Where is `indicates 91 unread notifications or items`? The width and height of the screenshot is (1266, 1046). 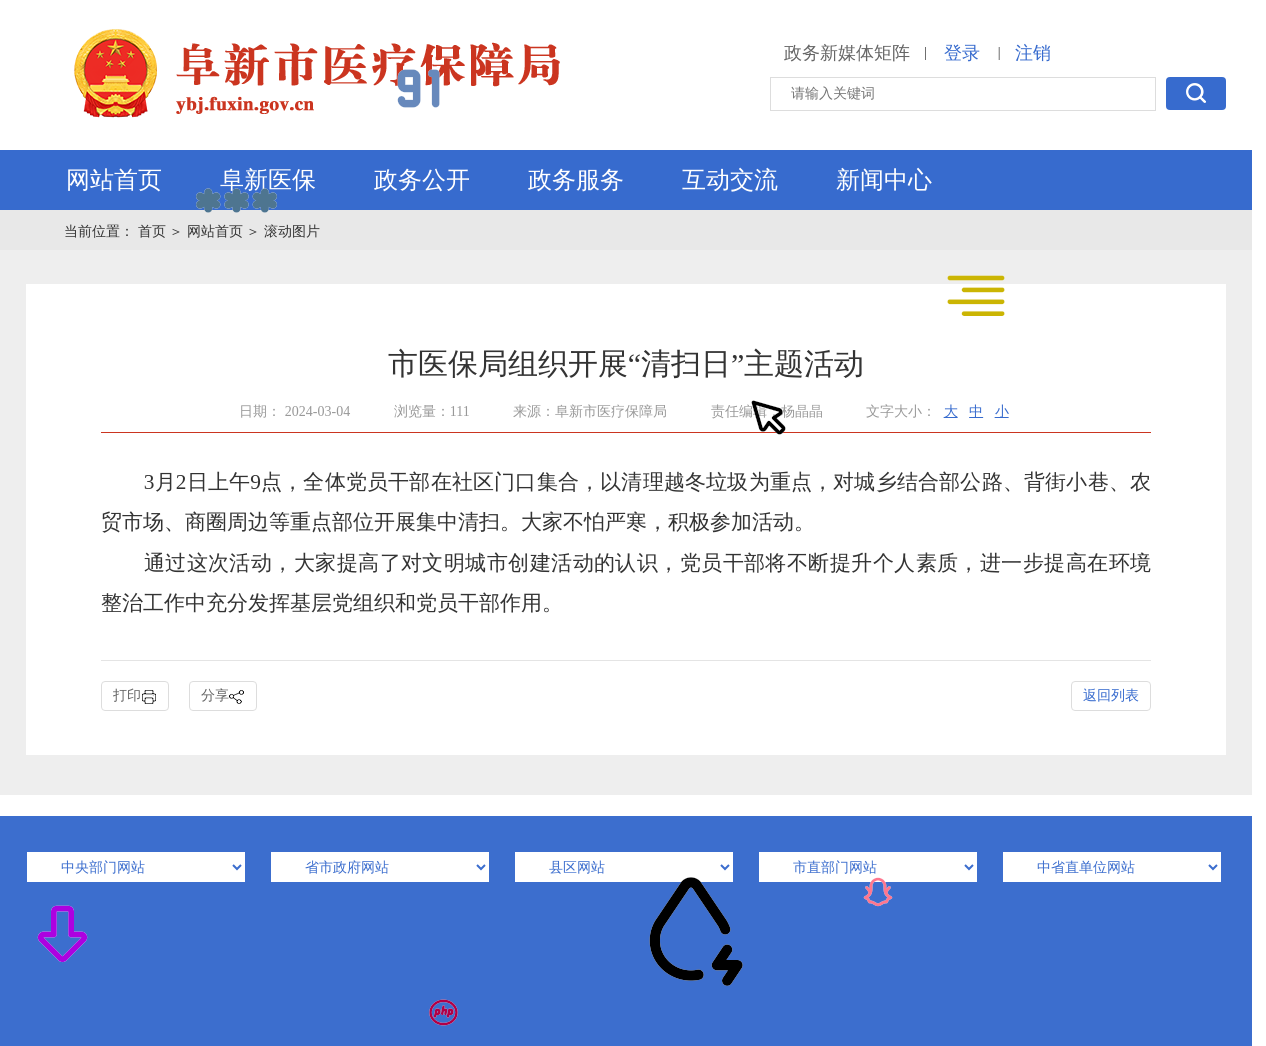
indicates 91 unread notifications or items is located at coordinates (420, 88).